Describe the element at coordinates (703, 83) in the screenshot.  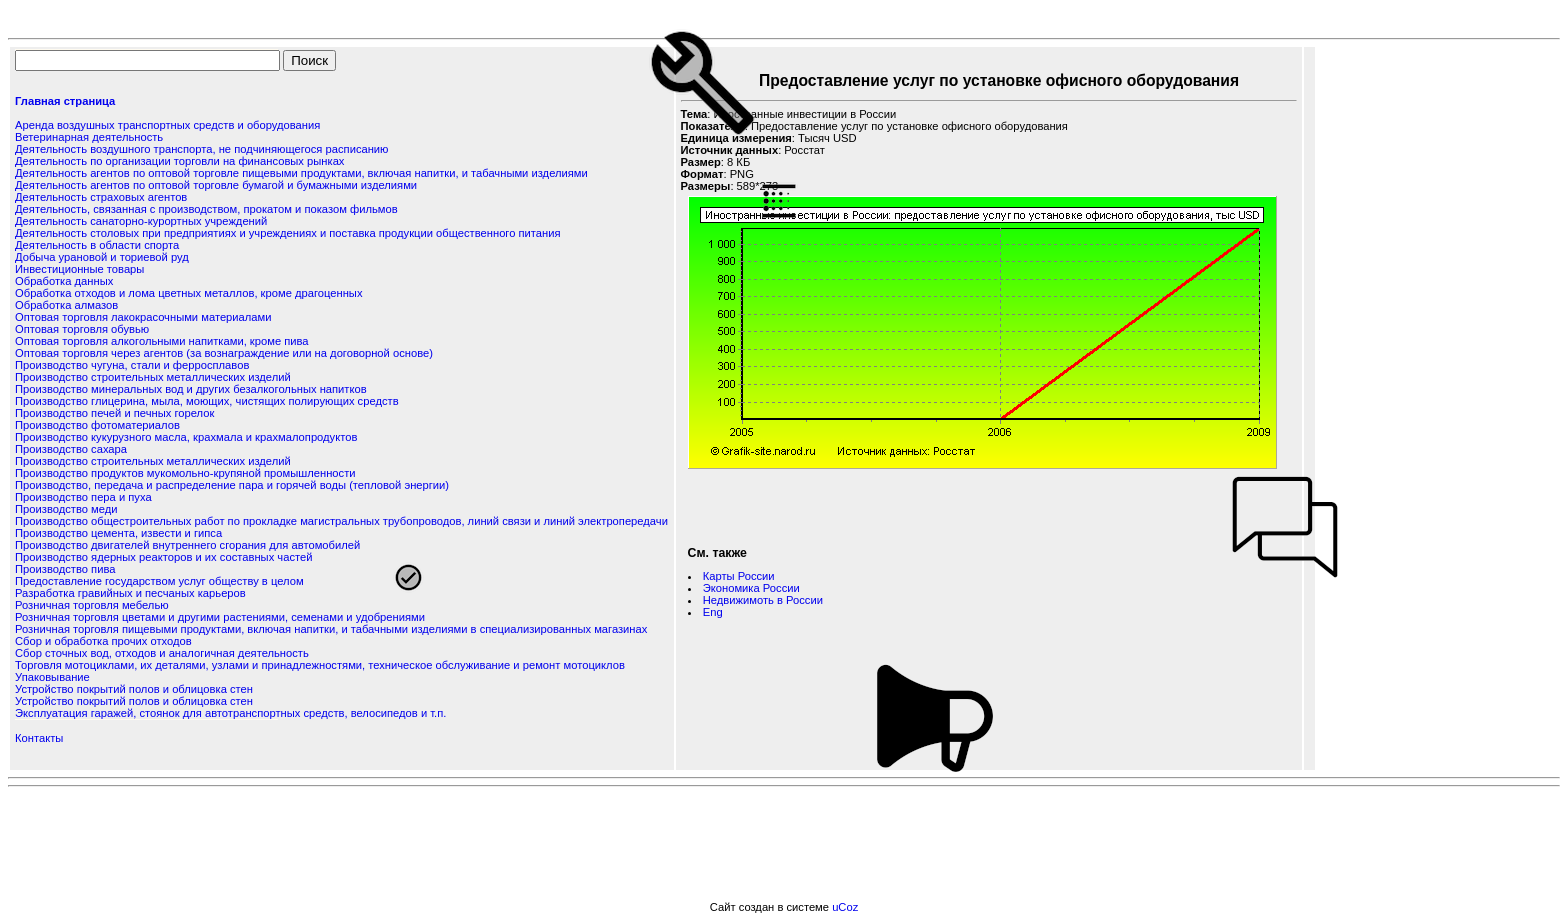
I see `access settings or configuration options` at that location.